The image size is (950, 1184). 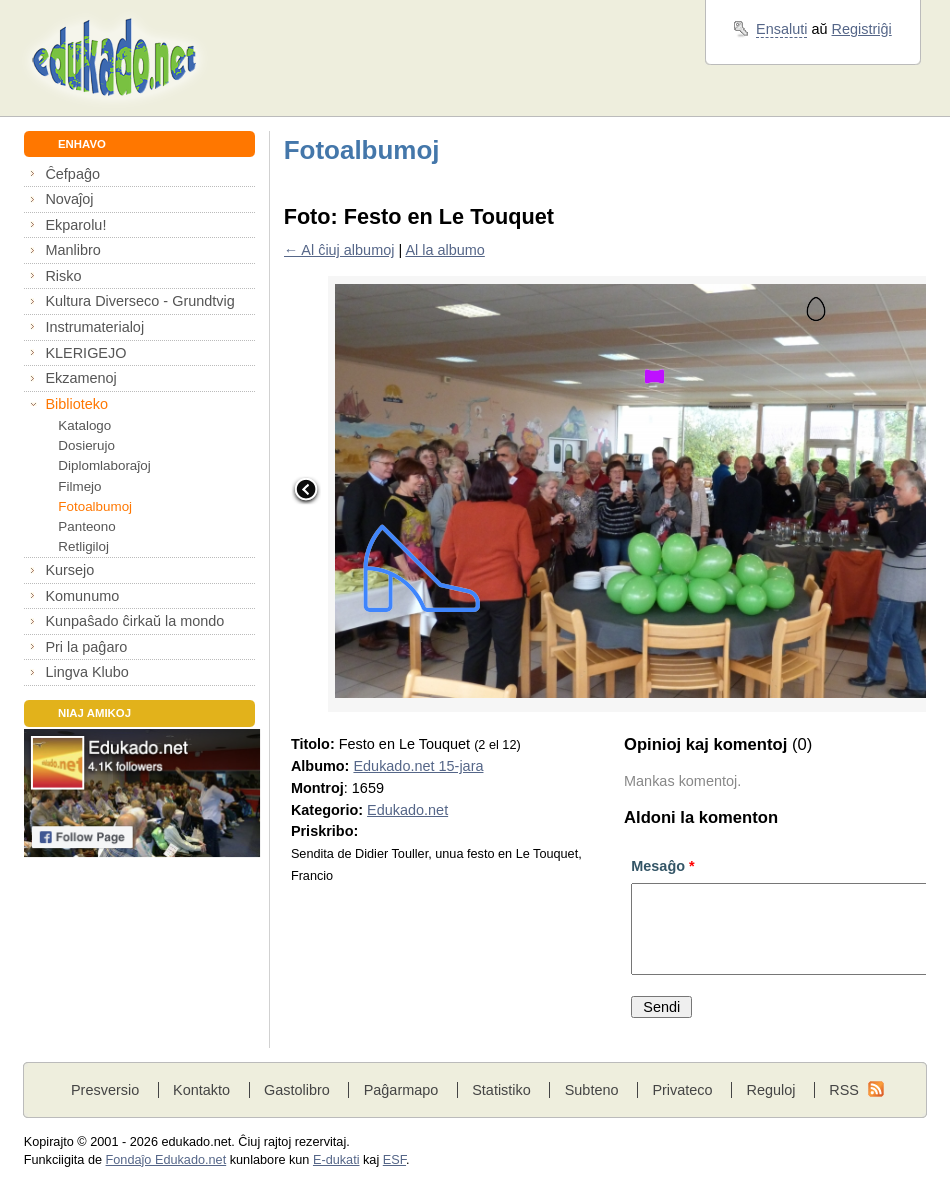 What do you see at coordinates (654, 376) in the screenshot?
I see `switch to panorama photo mode` at bounding box center [654, 376].